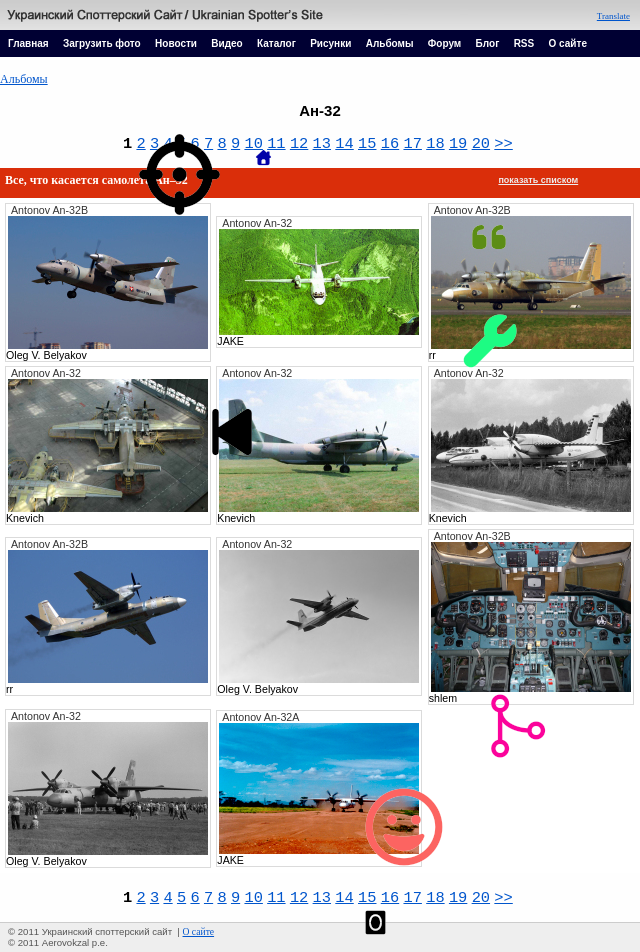  I want to click on merge branches in version control, so click(518, 726).